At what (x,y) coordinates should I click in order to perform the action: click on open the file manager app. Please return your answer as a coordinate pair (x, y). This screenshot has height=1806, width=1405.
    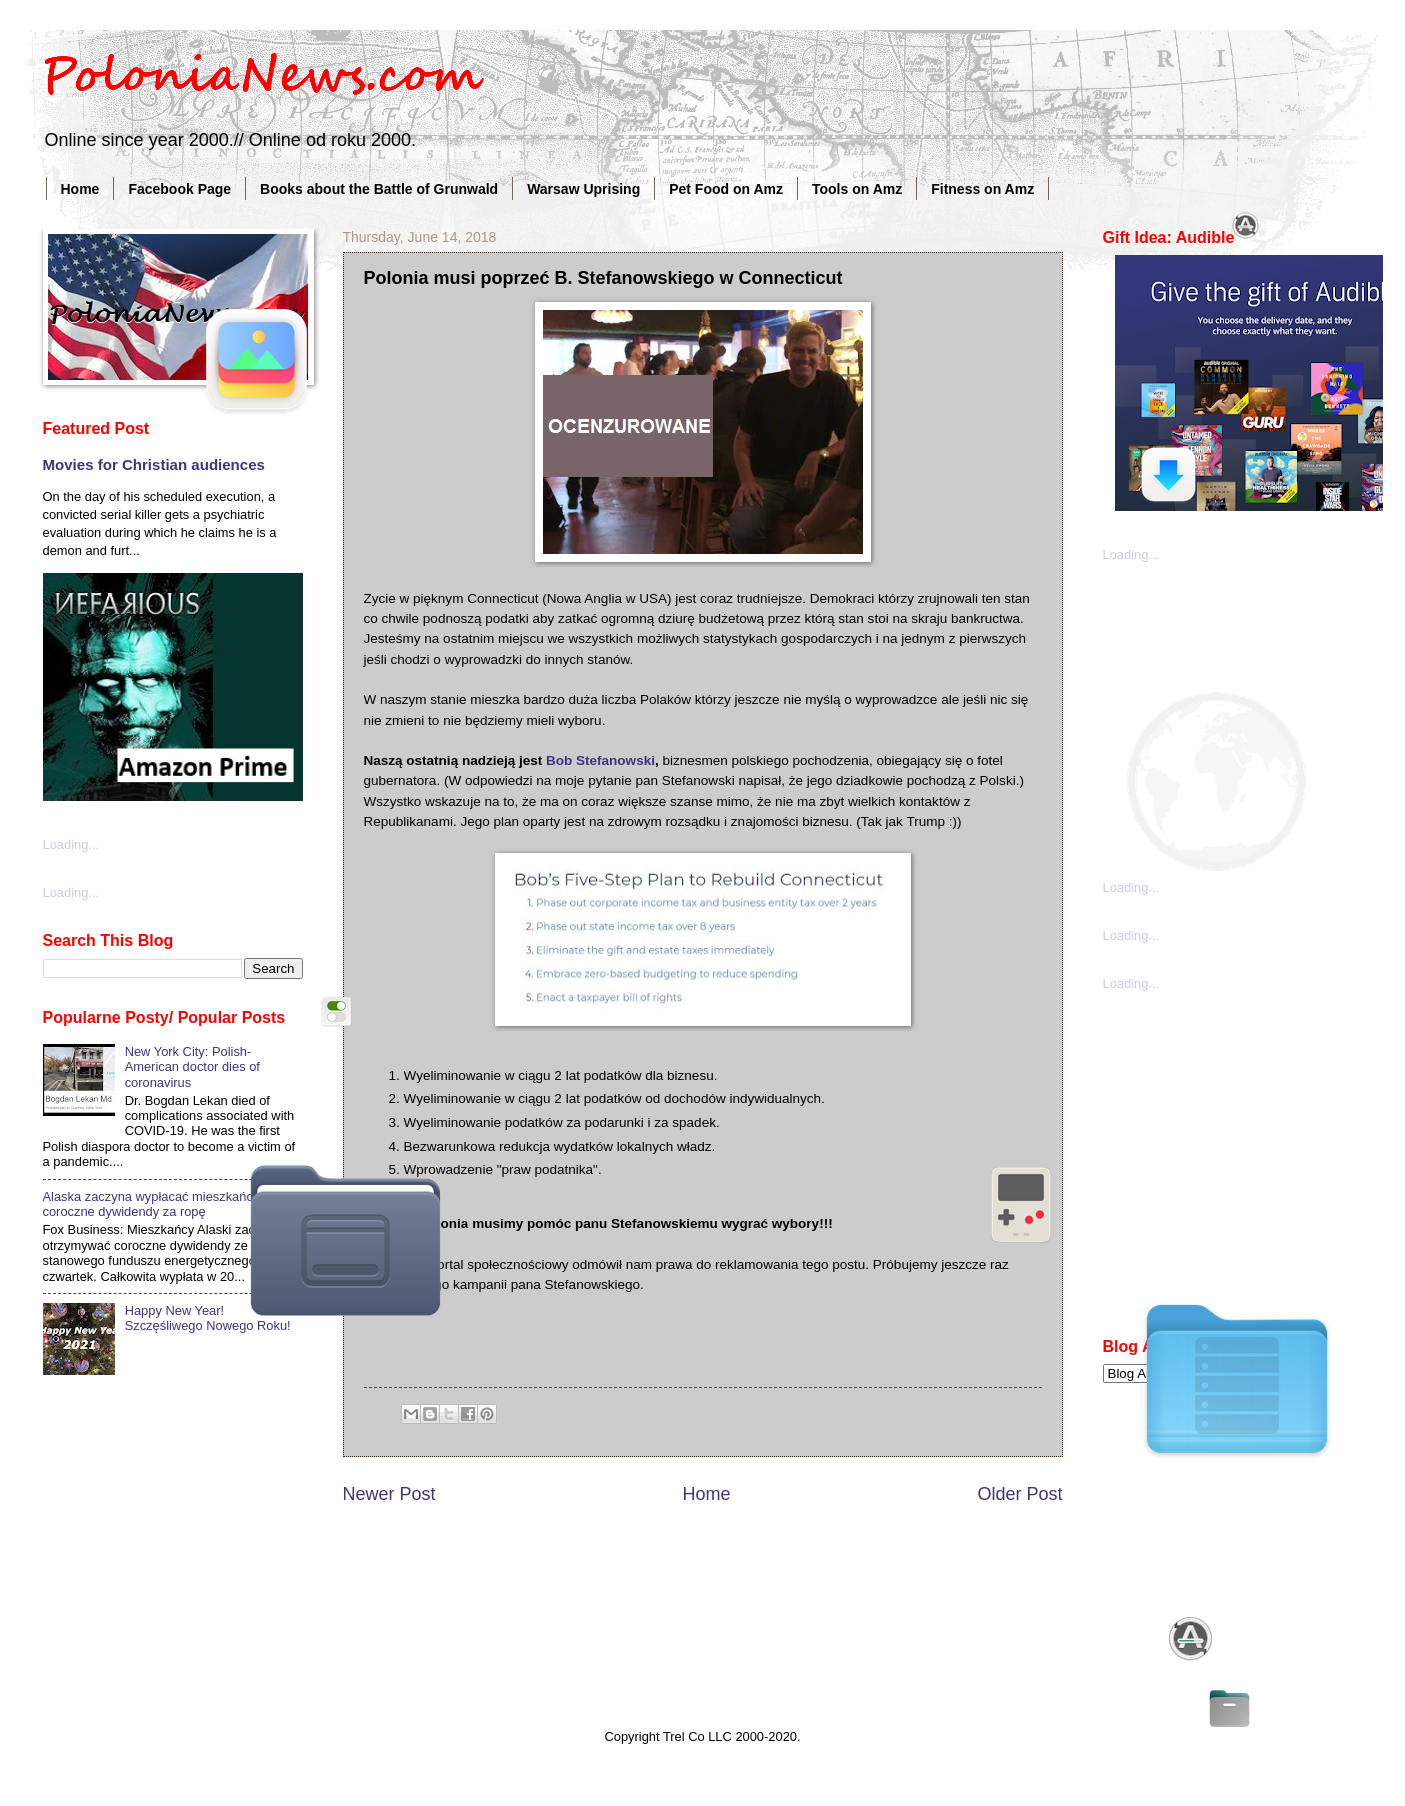
    Looking at the image, I should click on (1229, 1708).